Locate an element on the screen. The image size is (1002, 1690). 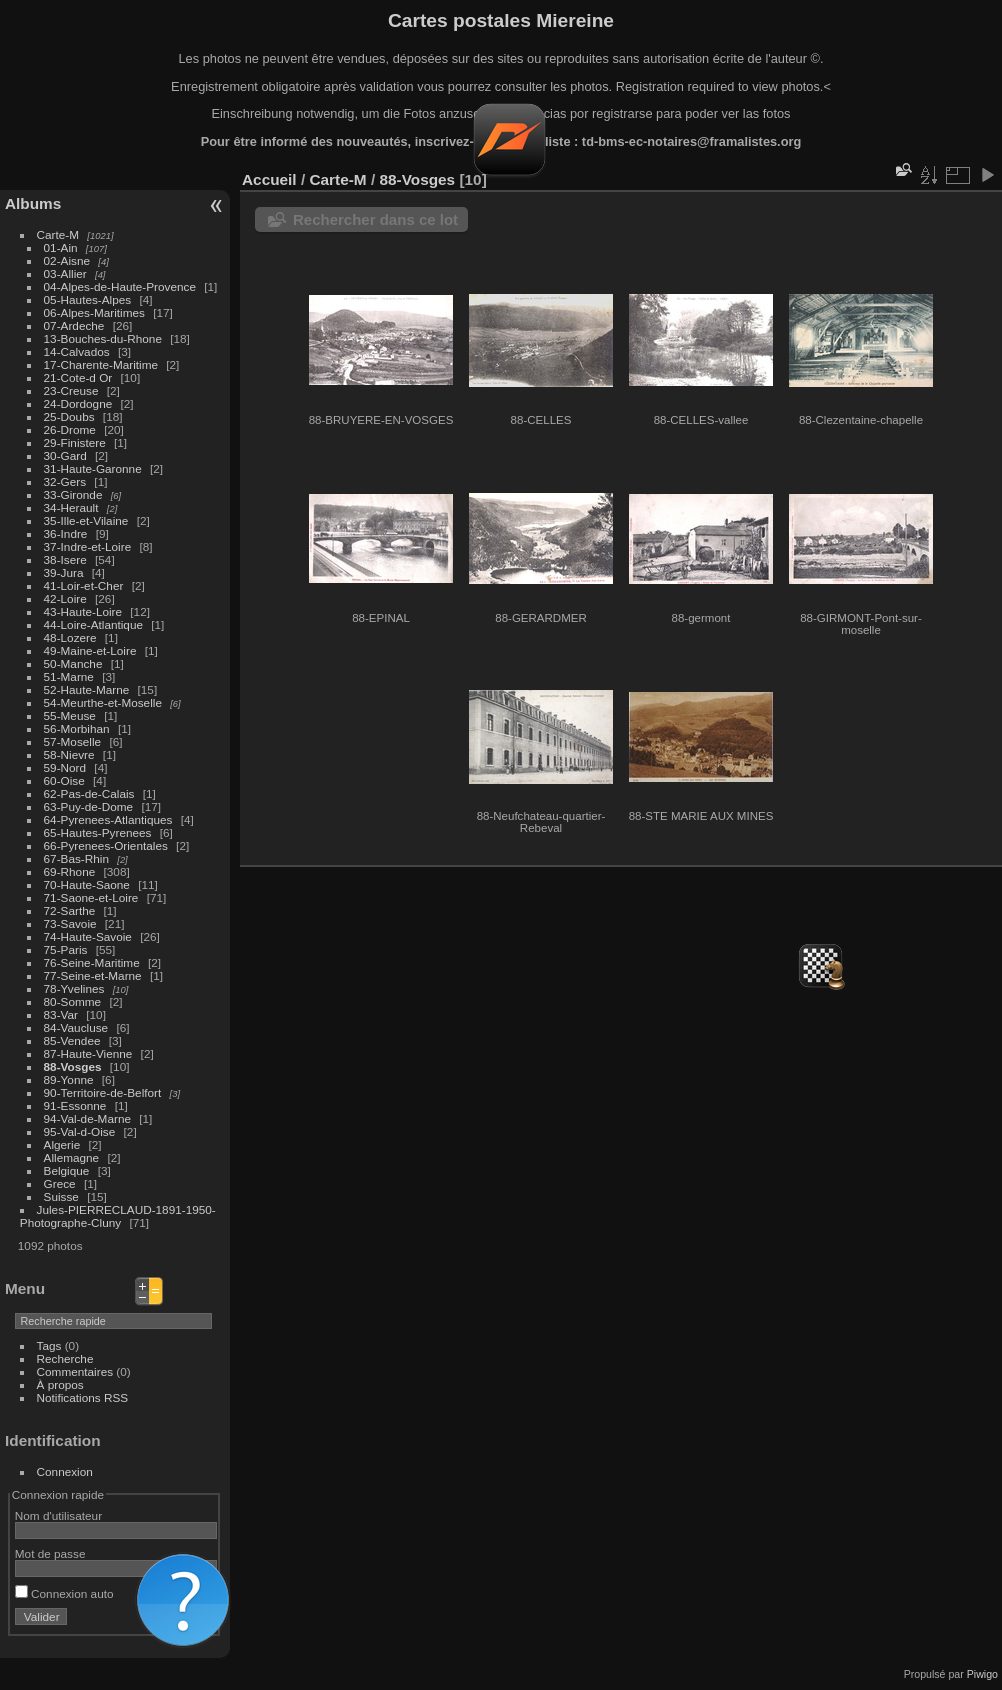
launch need for speed: the run game is located at coordinates (509, 139).